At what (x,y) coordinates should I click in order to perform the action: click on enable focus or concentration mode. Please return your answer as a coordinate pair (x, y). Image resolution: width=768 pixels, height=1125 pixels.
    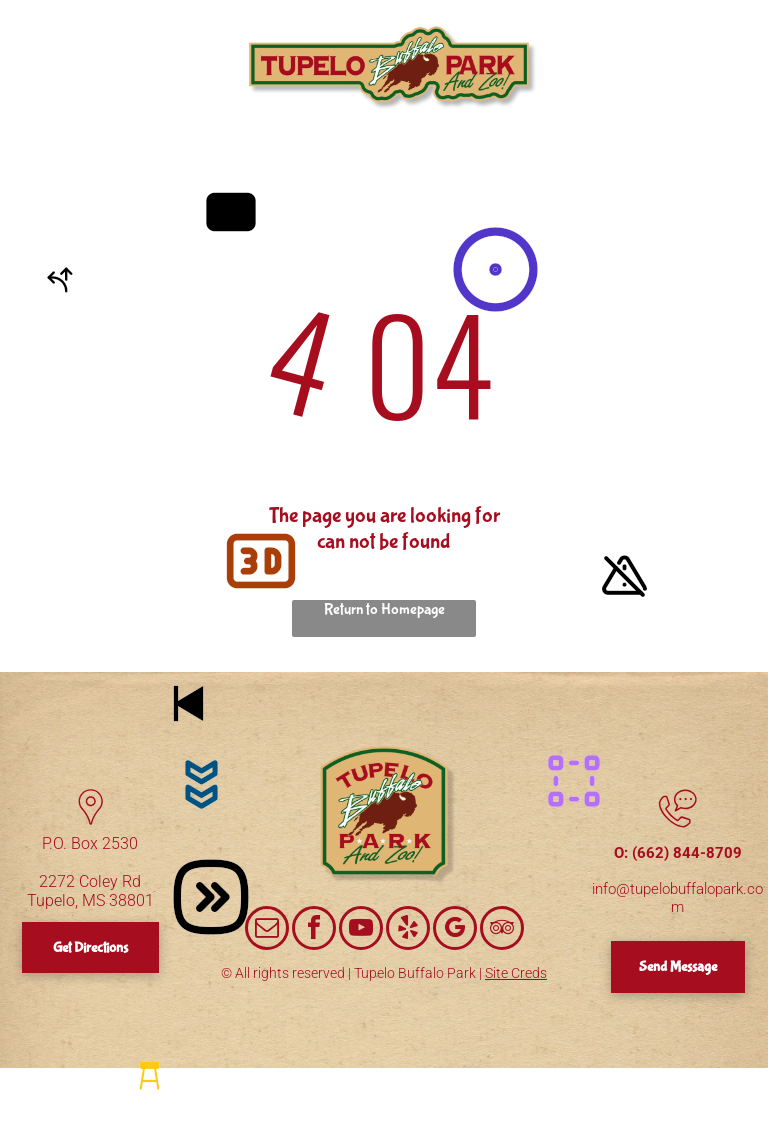
    Looking at the image, I should click on (495, 269).